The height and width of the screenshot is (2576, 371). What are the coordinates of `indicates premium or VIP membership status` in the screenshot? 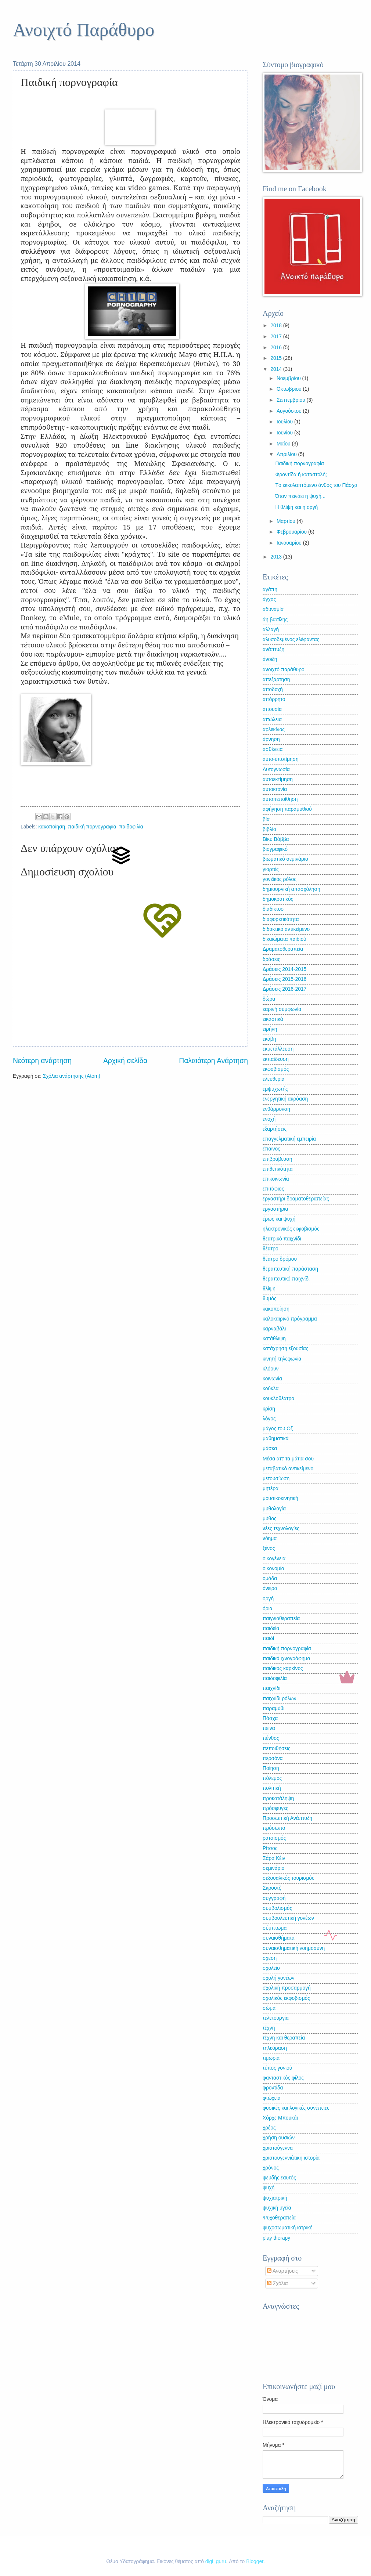 It's located at (347, 1678).